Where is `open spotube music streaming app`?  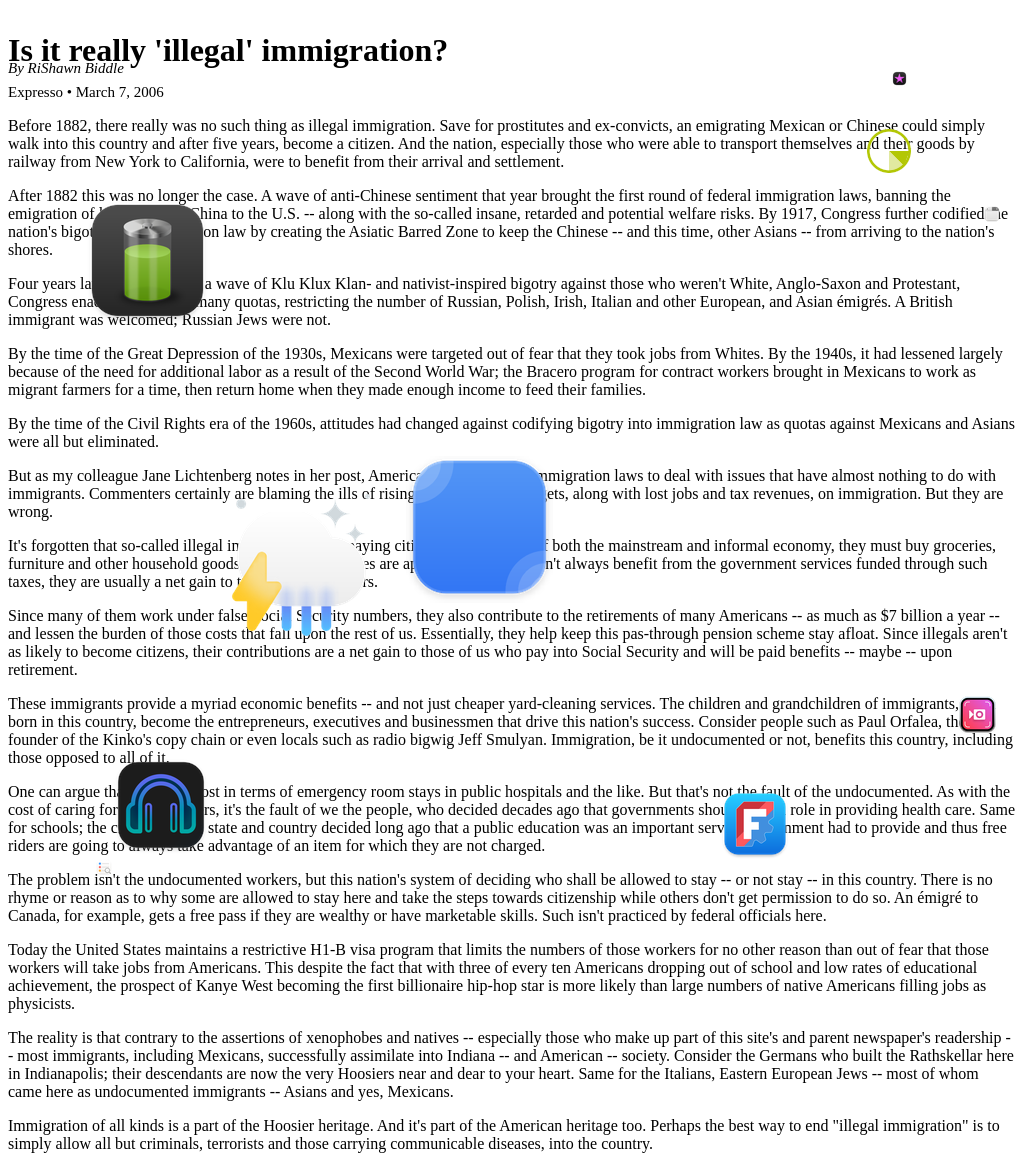
open spotube music streaming app is located at coordinates (161, 805).